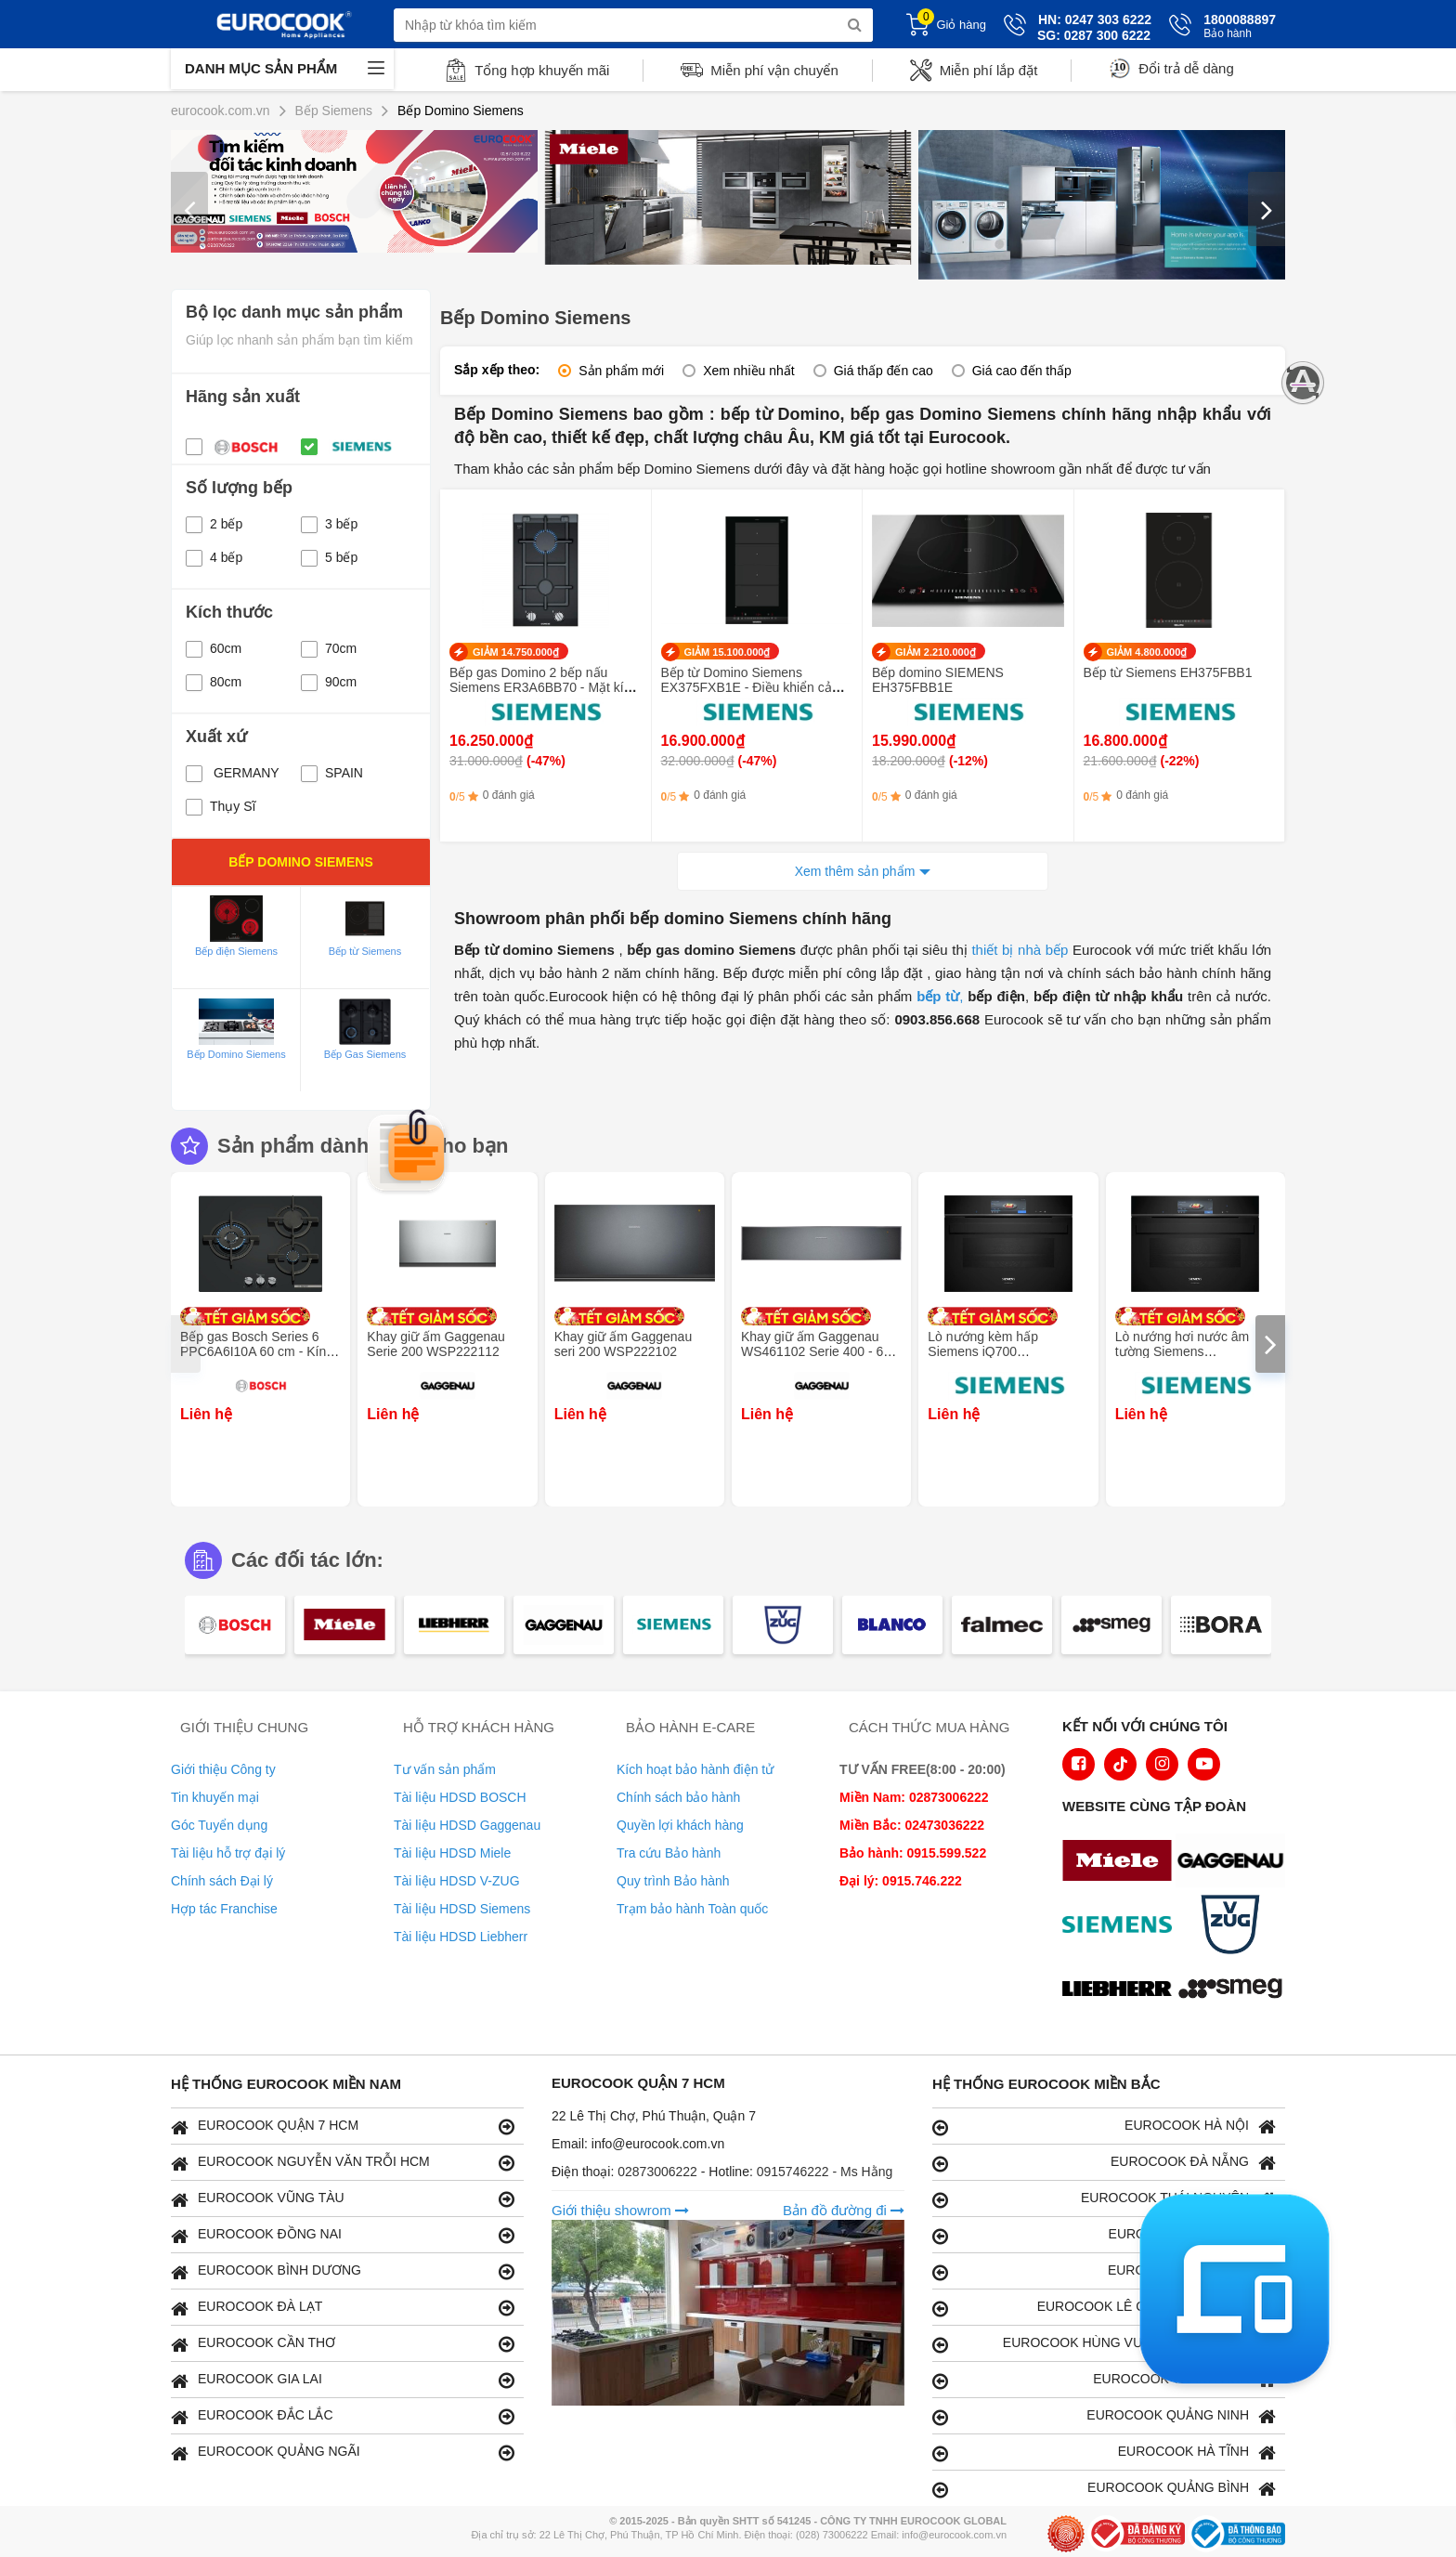 The height and width of the screenshot is (2557, 1456). Describe the element at coordinates (406, 1153) in the screenshot. I see `open pdf metadata editor app` at that location.